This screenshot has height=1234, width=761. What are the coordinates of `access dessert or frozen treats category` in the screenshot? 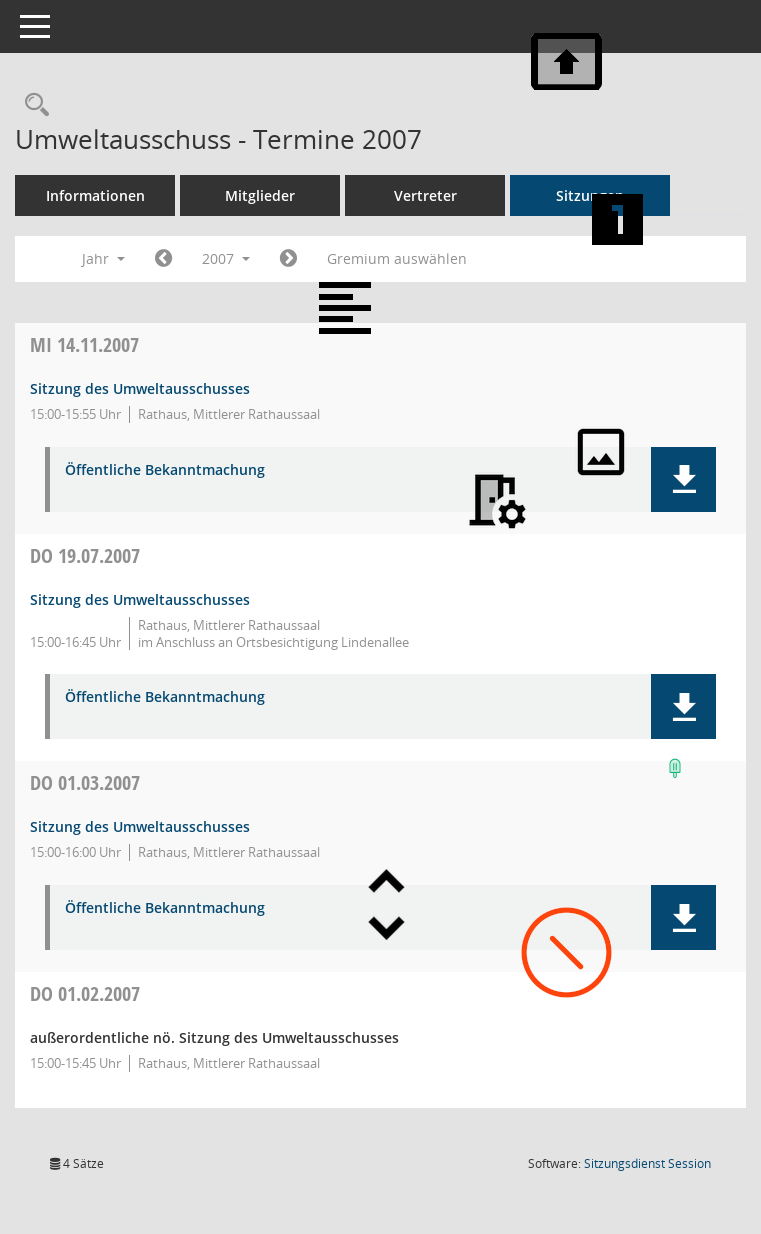 It's located at (675, 768).